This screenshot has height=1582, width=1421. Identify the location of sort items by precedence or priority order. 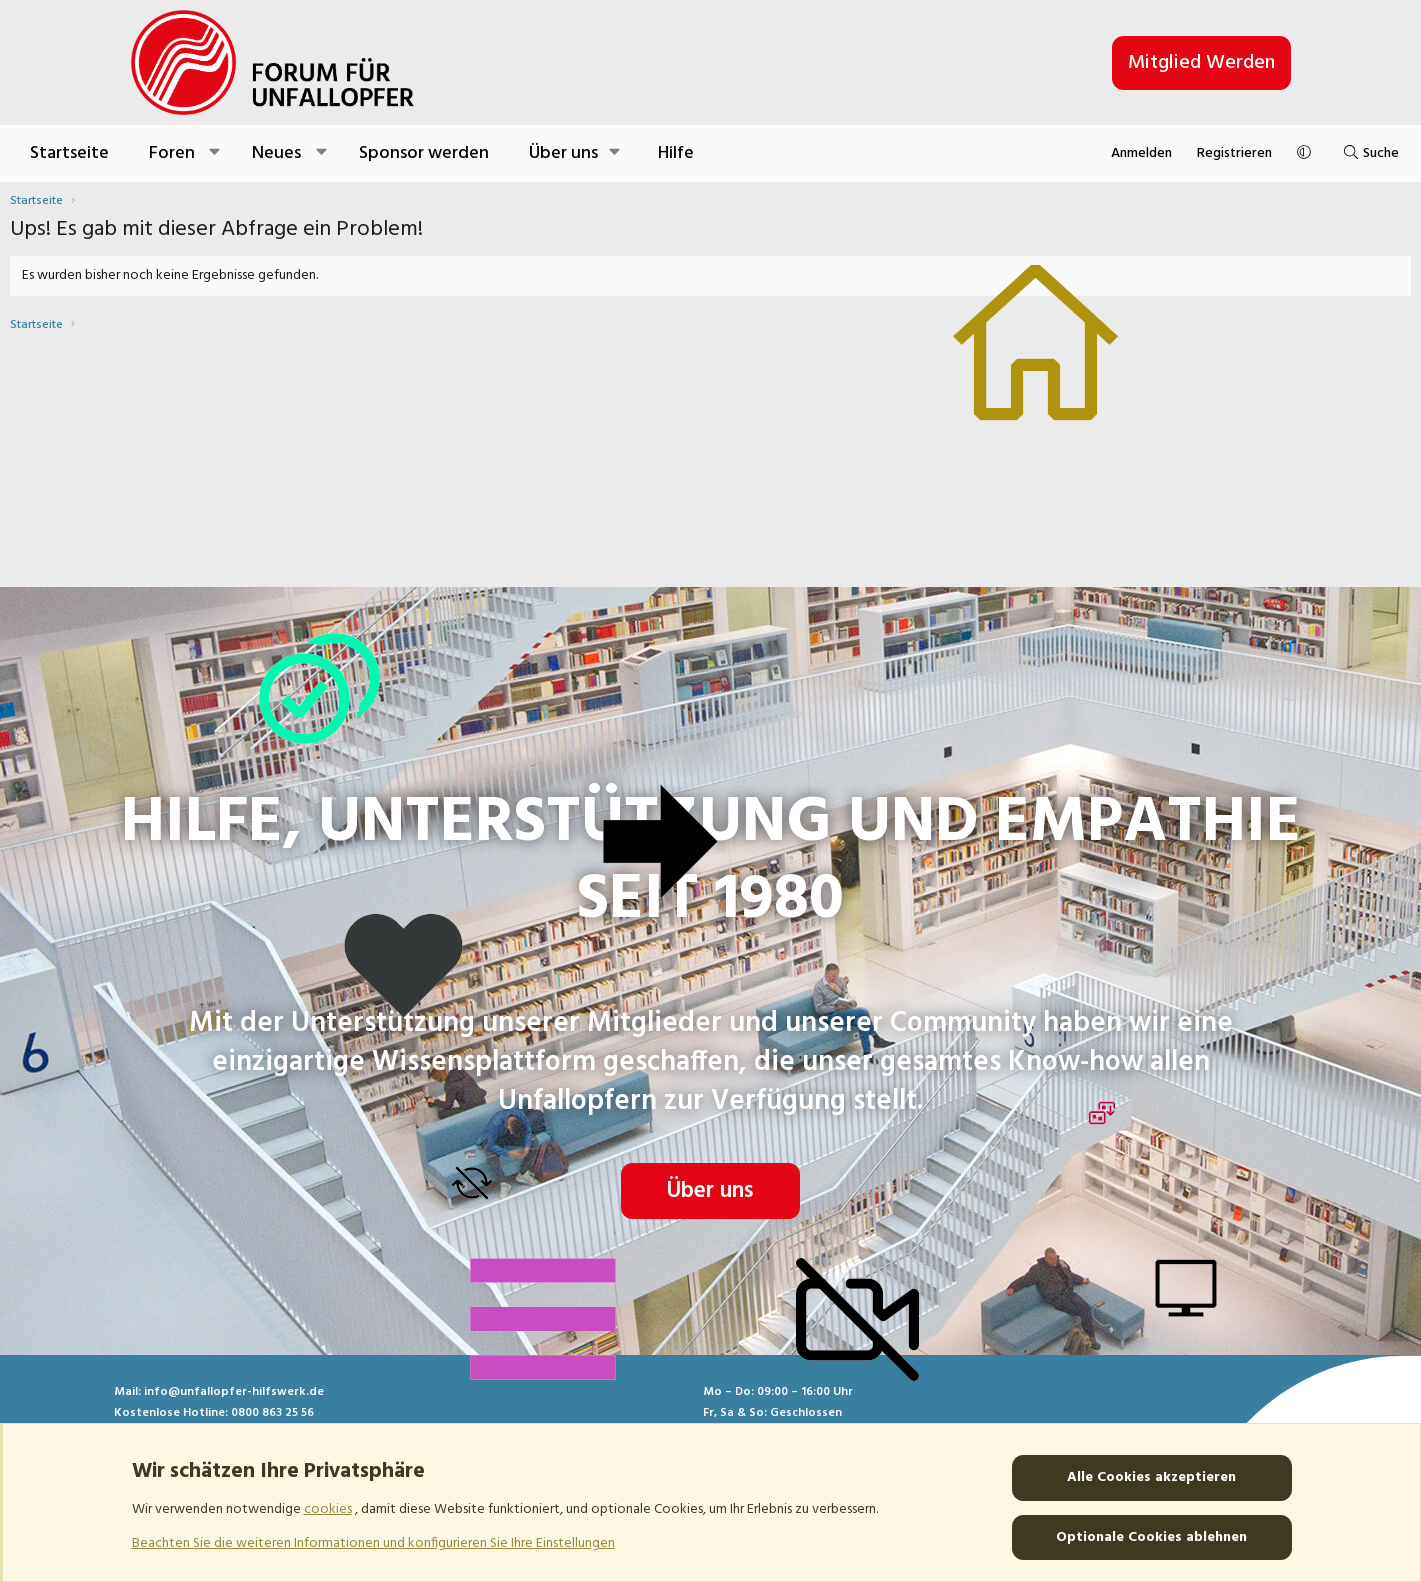
(1102, 1113).